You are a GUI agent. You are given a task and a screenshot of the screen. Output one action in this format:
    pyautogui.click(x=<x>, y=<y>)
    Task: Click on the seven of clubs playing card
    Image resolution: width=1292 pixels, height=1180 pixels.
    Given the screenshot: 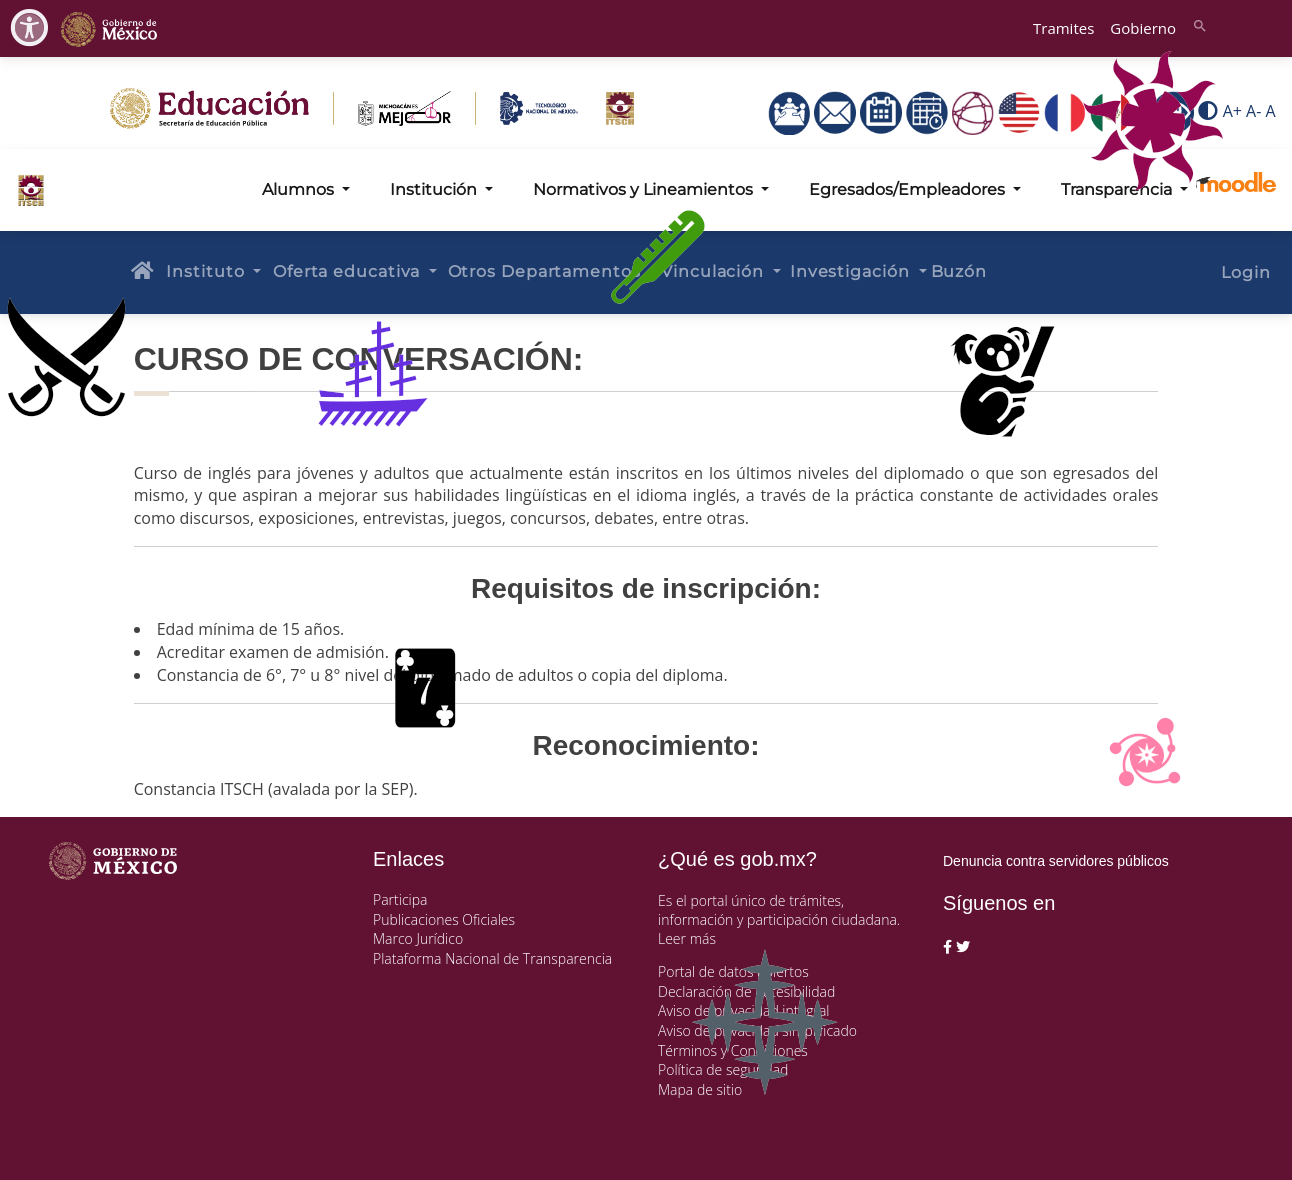 What is the action you would take?
    pyautogui.click(x=425, y=688)
    